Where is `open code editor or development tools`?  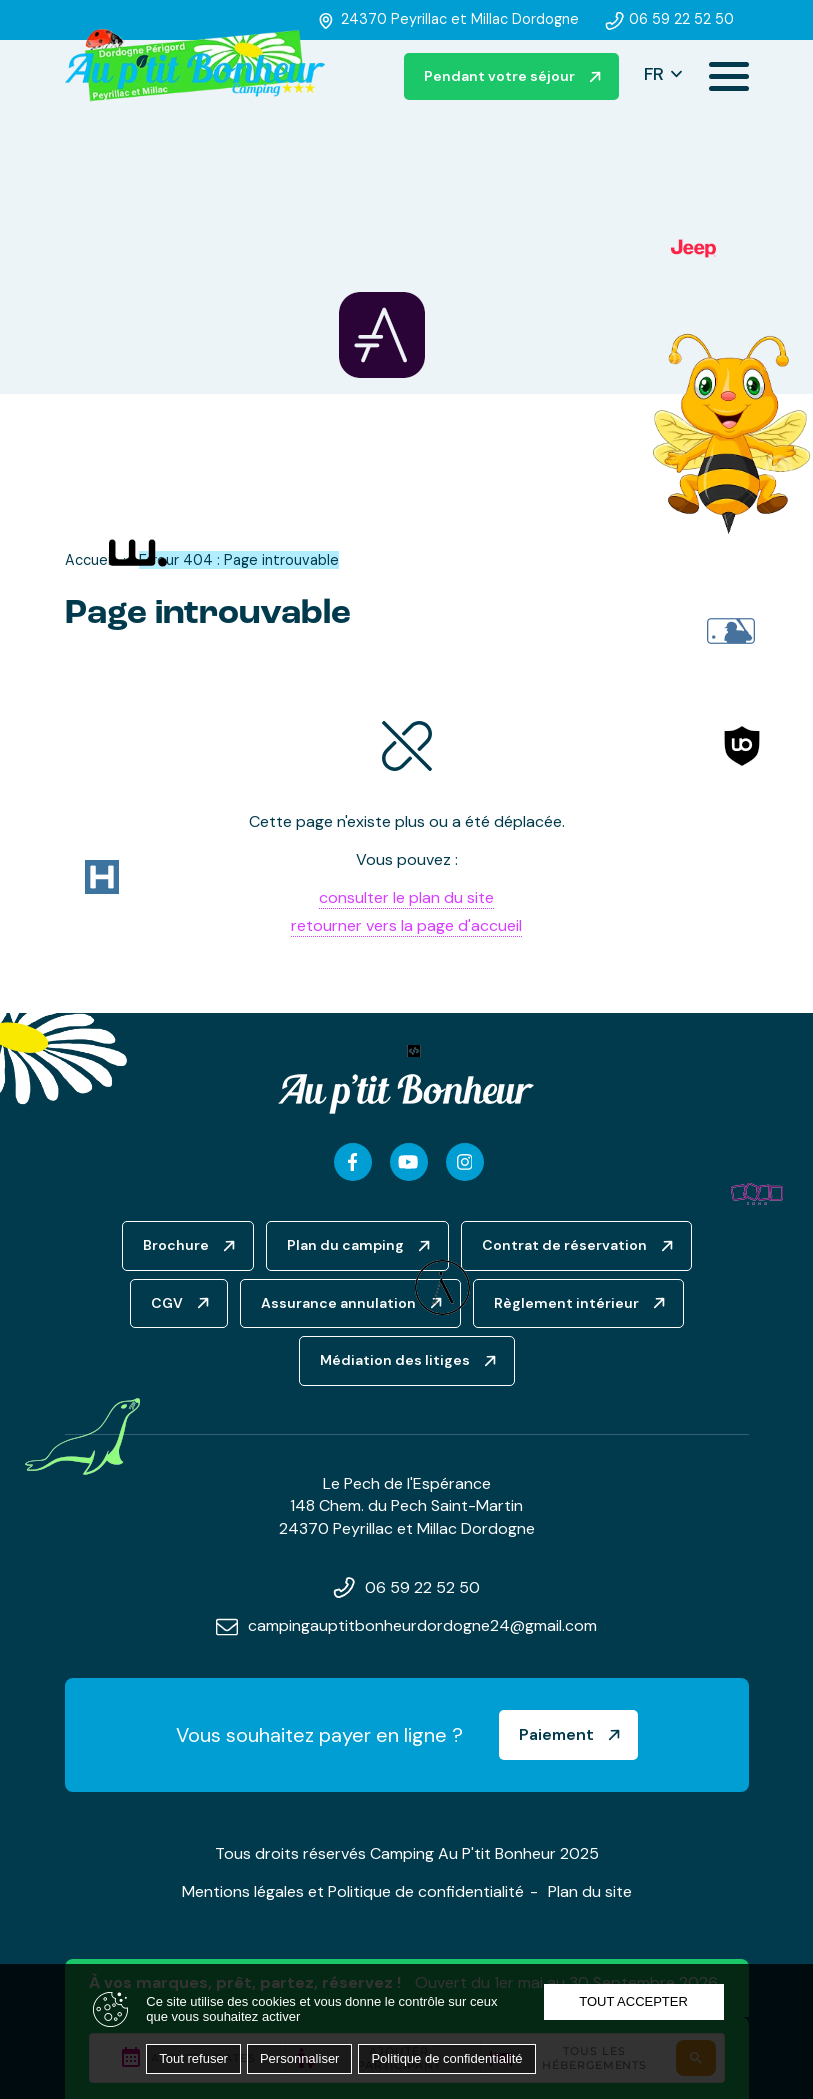
open code editor or development tools is located at coordinates (414, 1051).